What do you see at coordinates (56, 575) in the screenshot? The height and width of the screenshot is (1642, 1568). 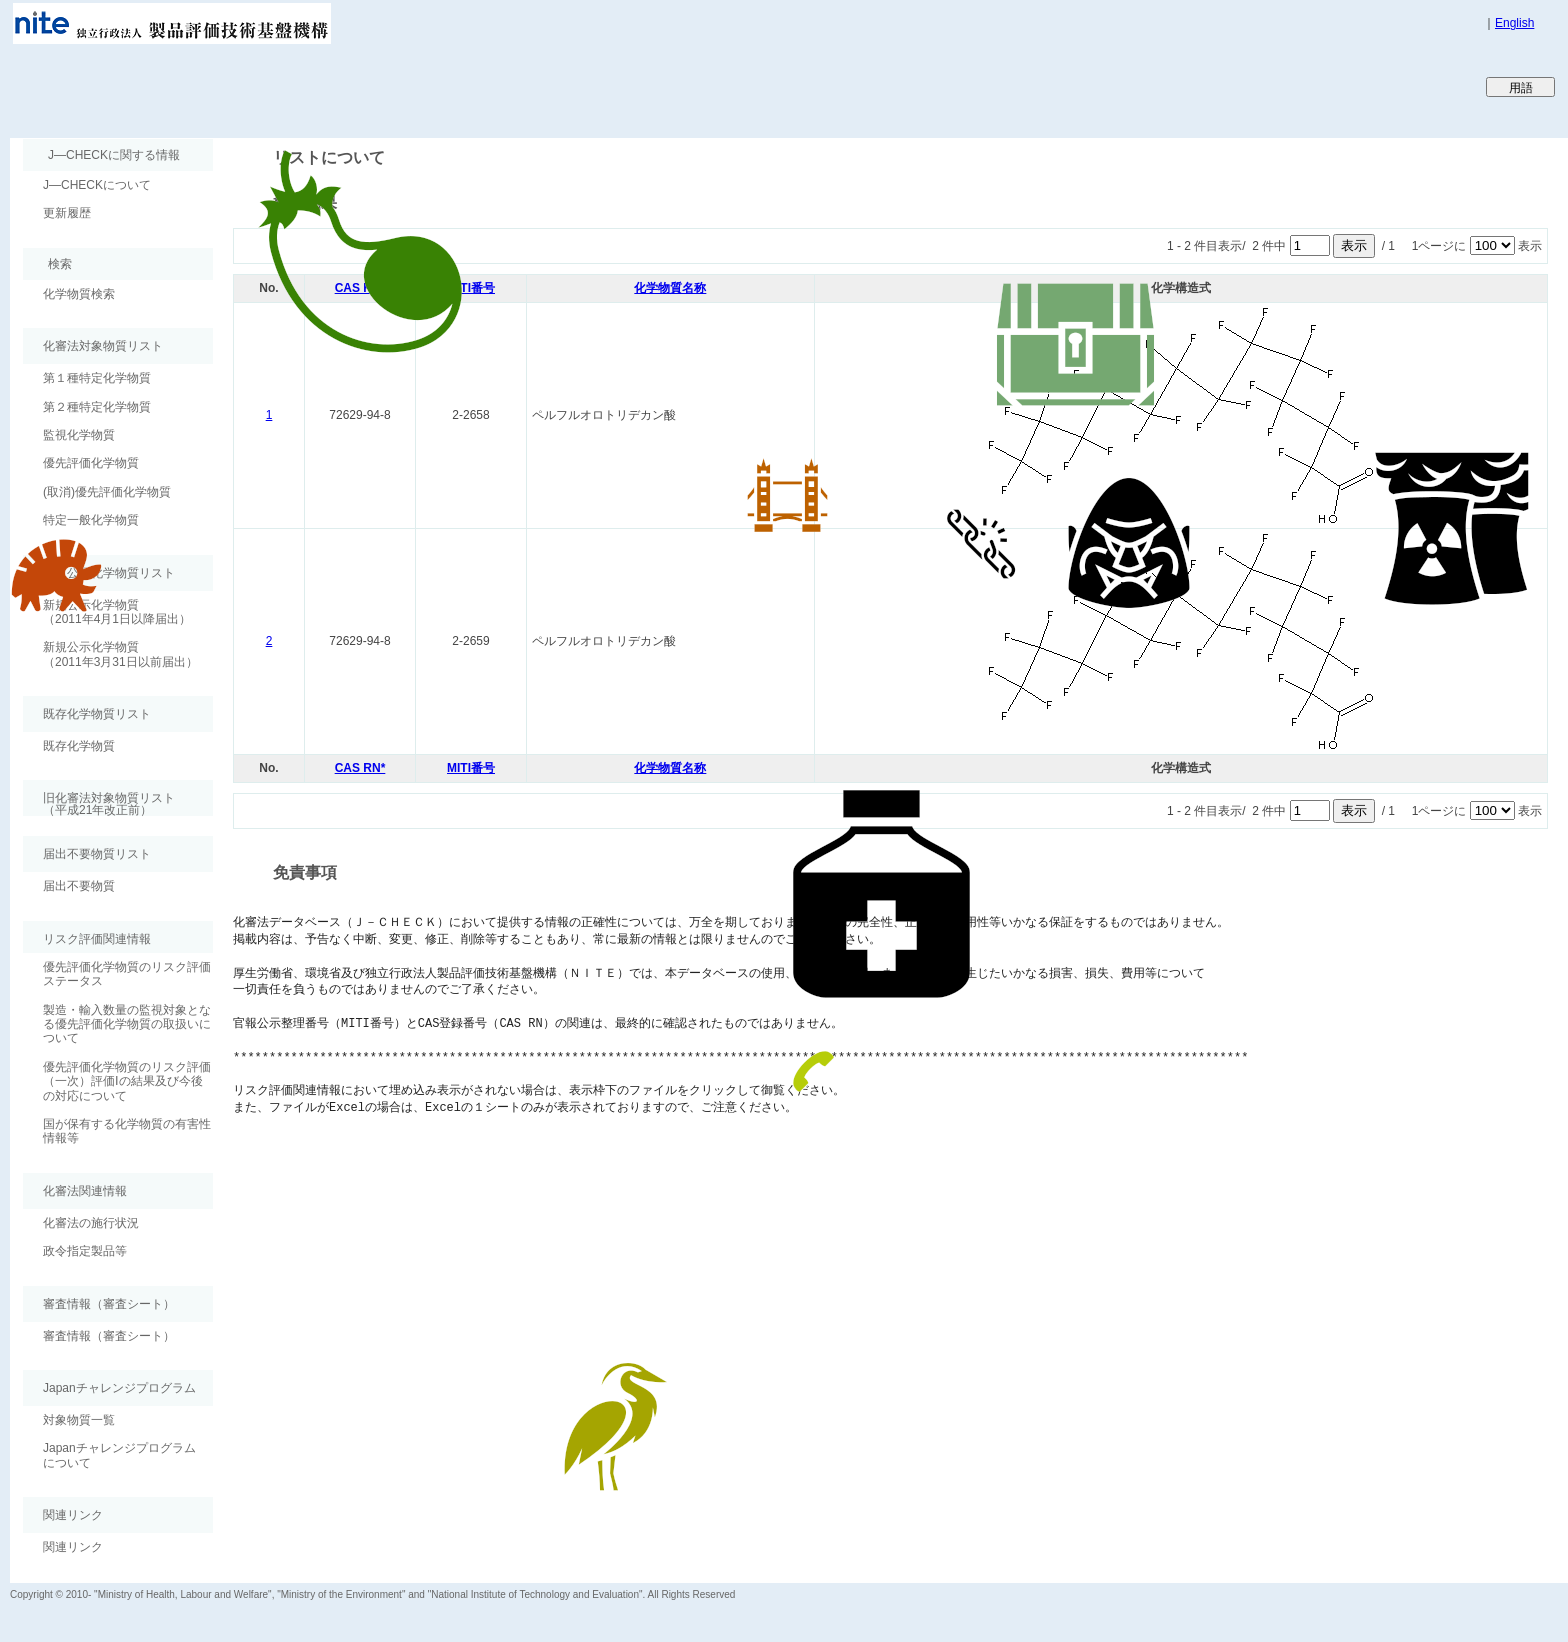 I see `select boar faction or clan emblem` at bounding box center [56, 575].